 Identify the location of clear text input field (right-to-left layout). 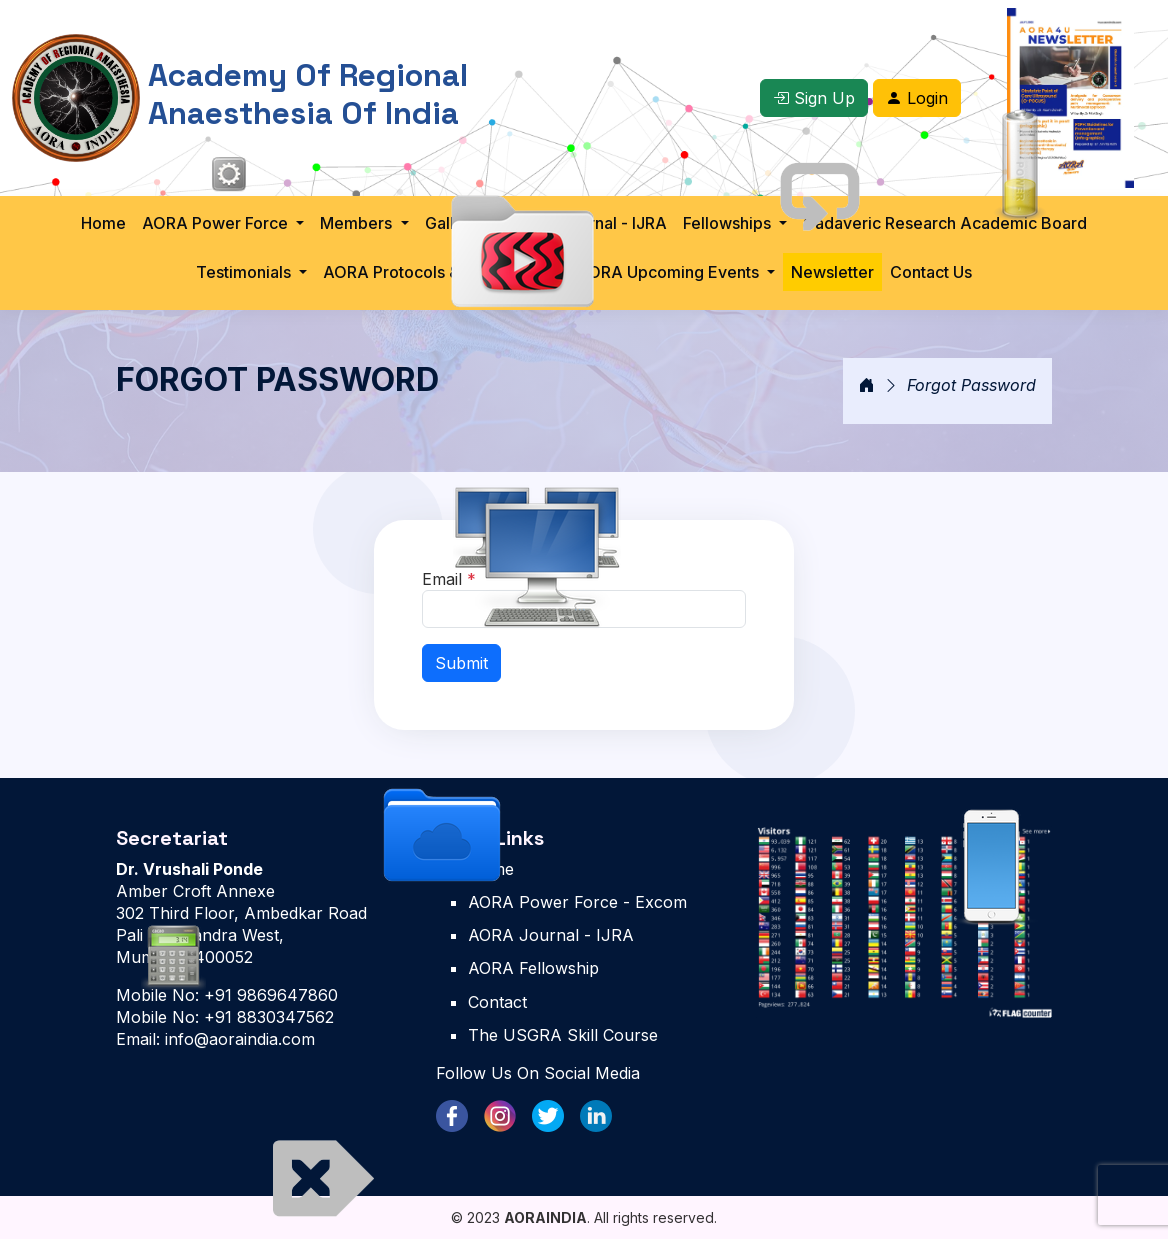
(323, 1178).